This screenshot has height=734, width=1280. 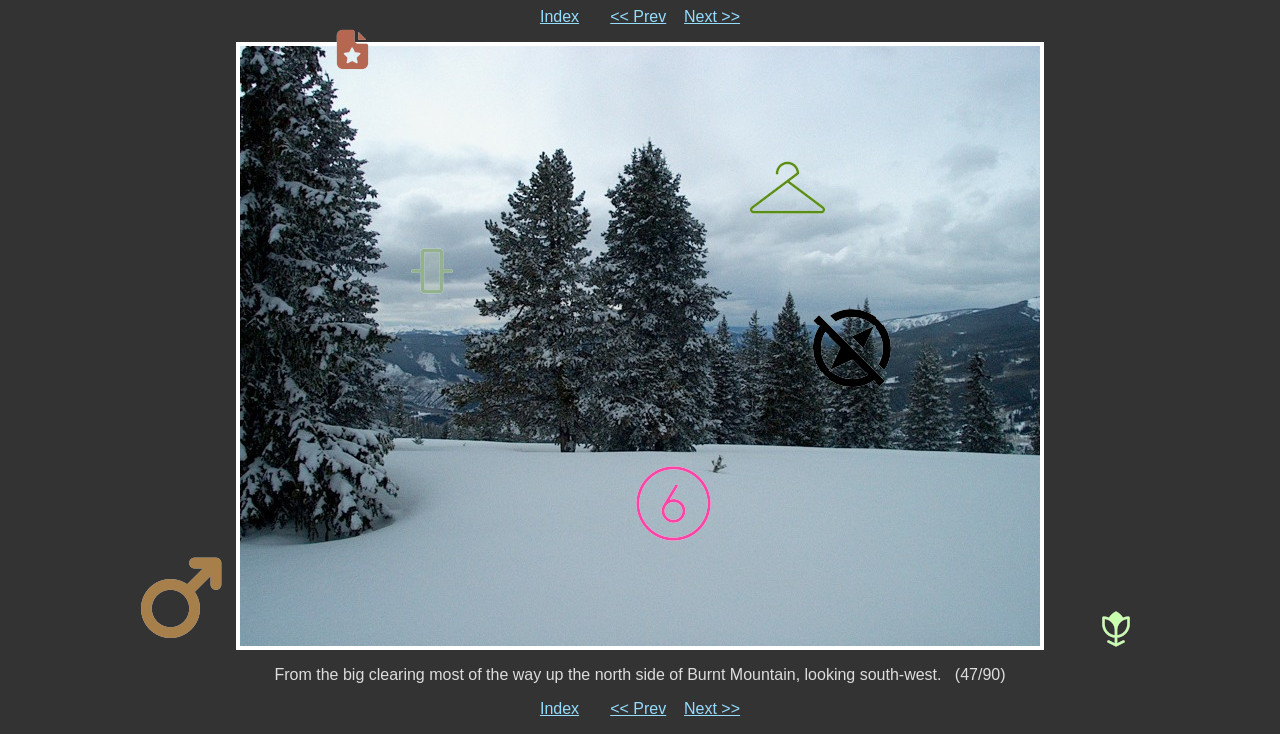 I want to click on indicates male gender selection, so click(x=178, y=600).